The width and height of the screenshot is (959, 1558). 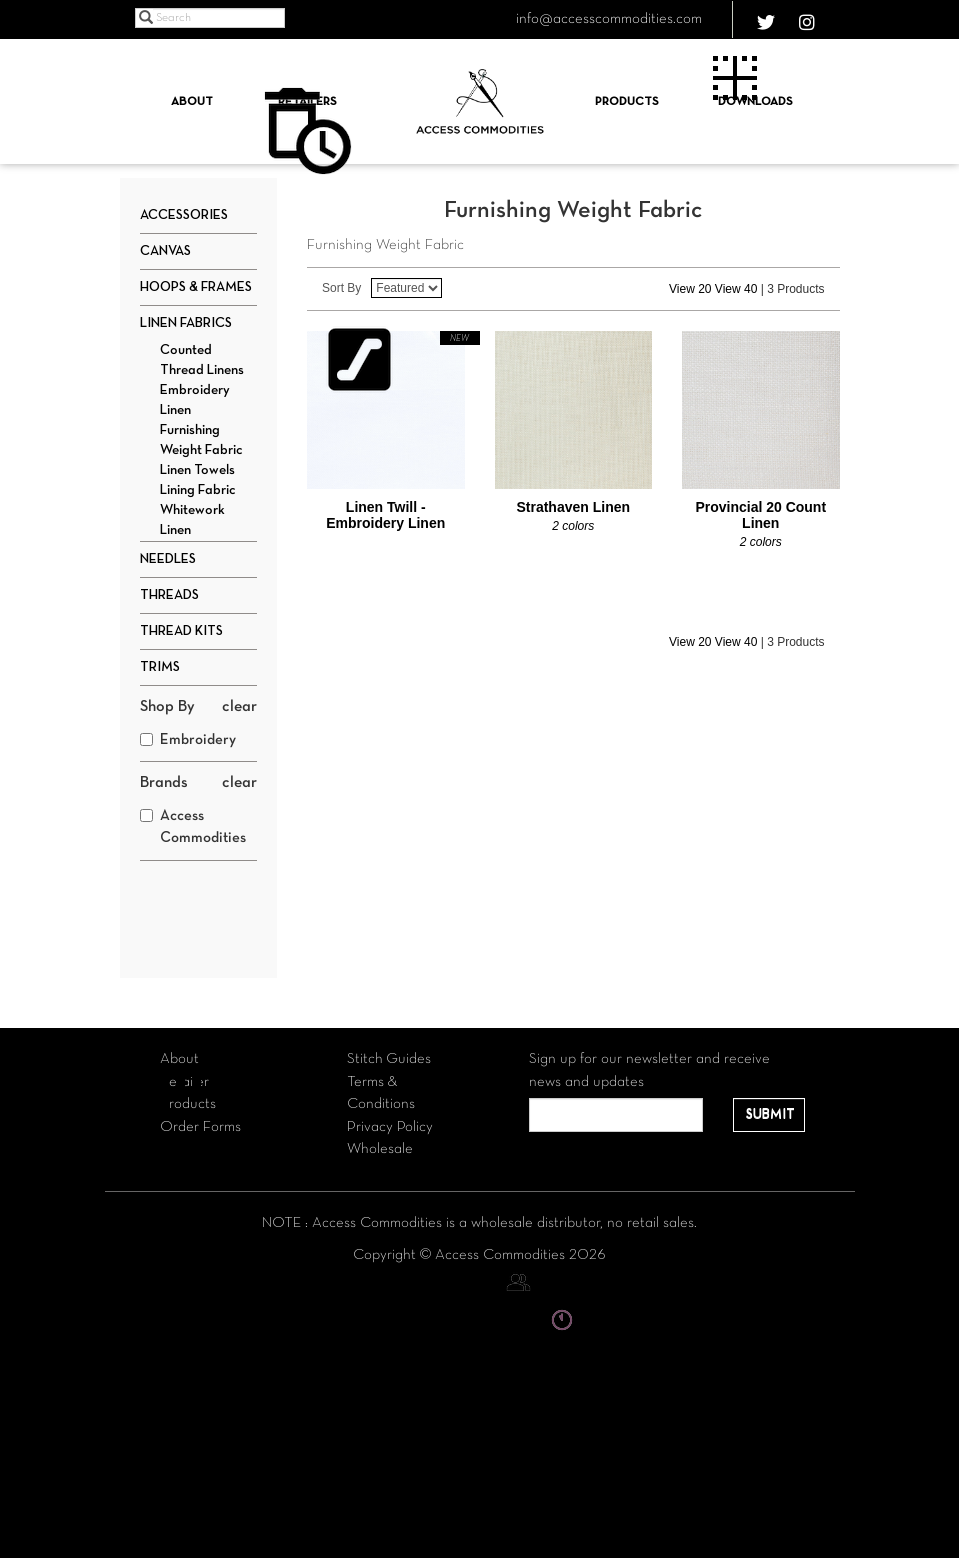 What do you see at coordinates (562, 1320) in the screenshot?
I see `indicates 11 o'clock time` at bounding box center [562, 1320].